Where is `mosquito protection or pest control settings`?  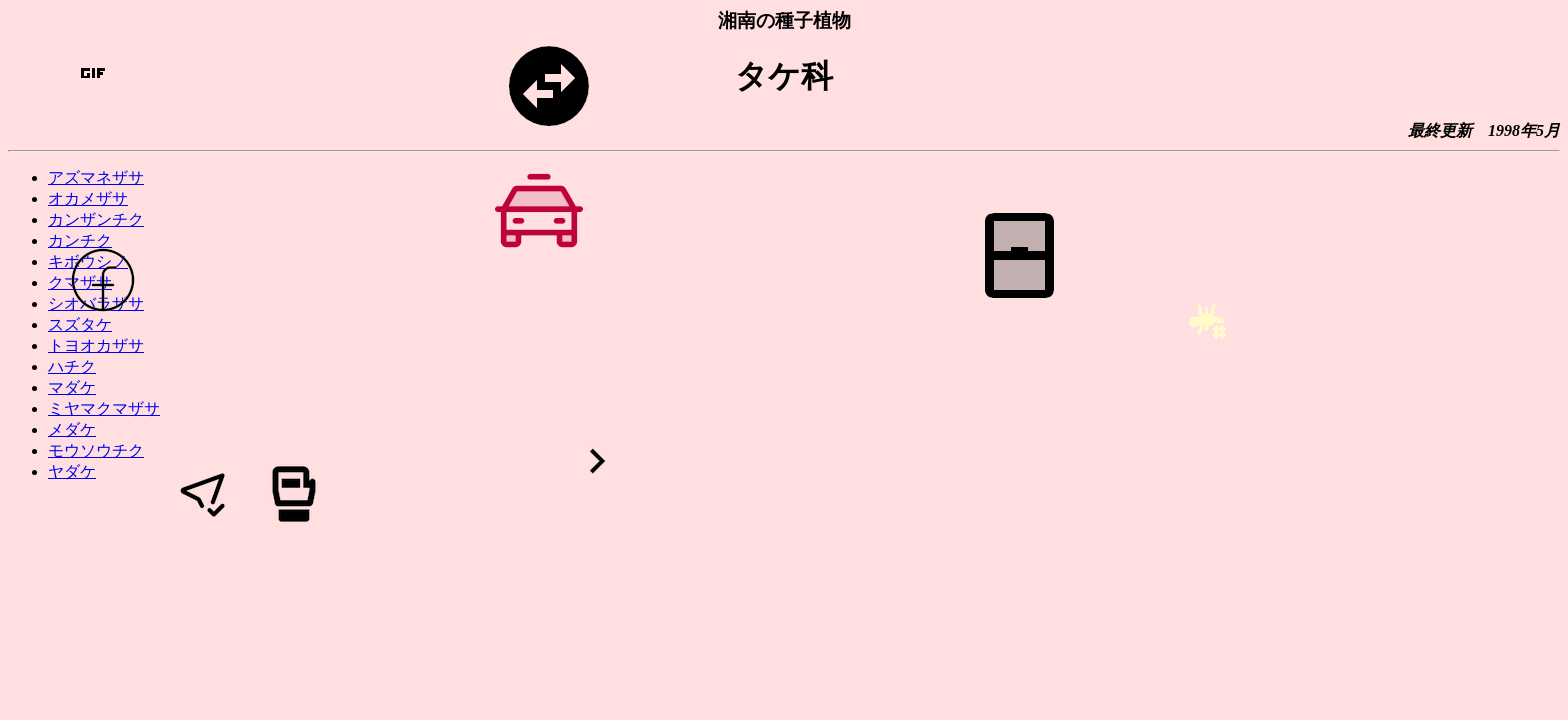
mosquito protection or pest control settings is located at coordinates (1206, 319).